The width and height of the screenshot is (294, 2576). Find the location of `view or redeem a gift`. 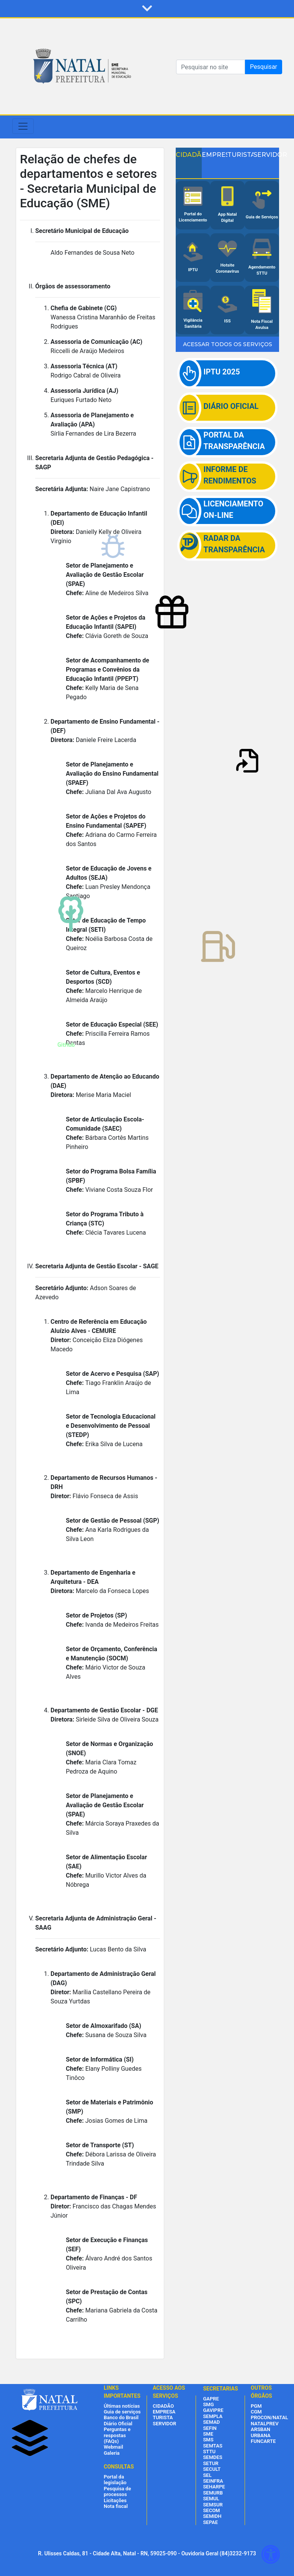

view or redeem a gift is located at coordinates (172, 612).